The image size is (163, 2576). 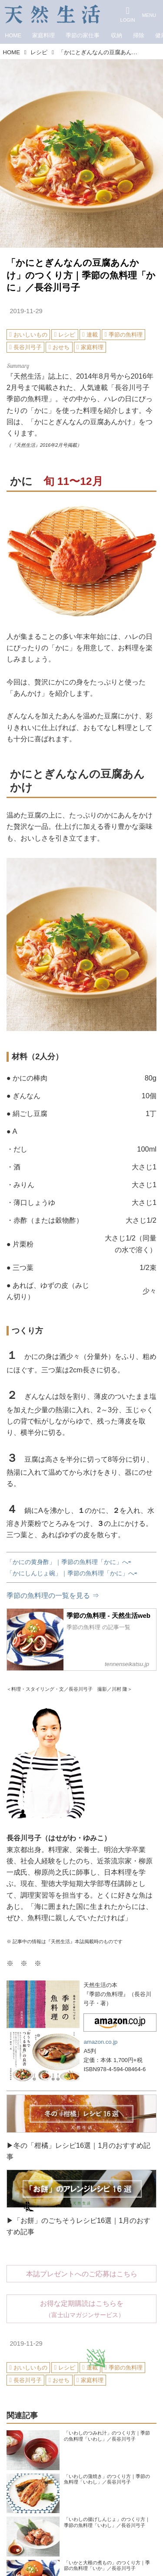 What do you see at coordinates (23, 1813) in the screenshot?
I see `view your character profile` at bounding box center [23, 1813].